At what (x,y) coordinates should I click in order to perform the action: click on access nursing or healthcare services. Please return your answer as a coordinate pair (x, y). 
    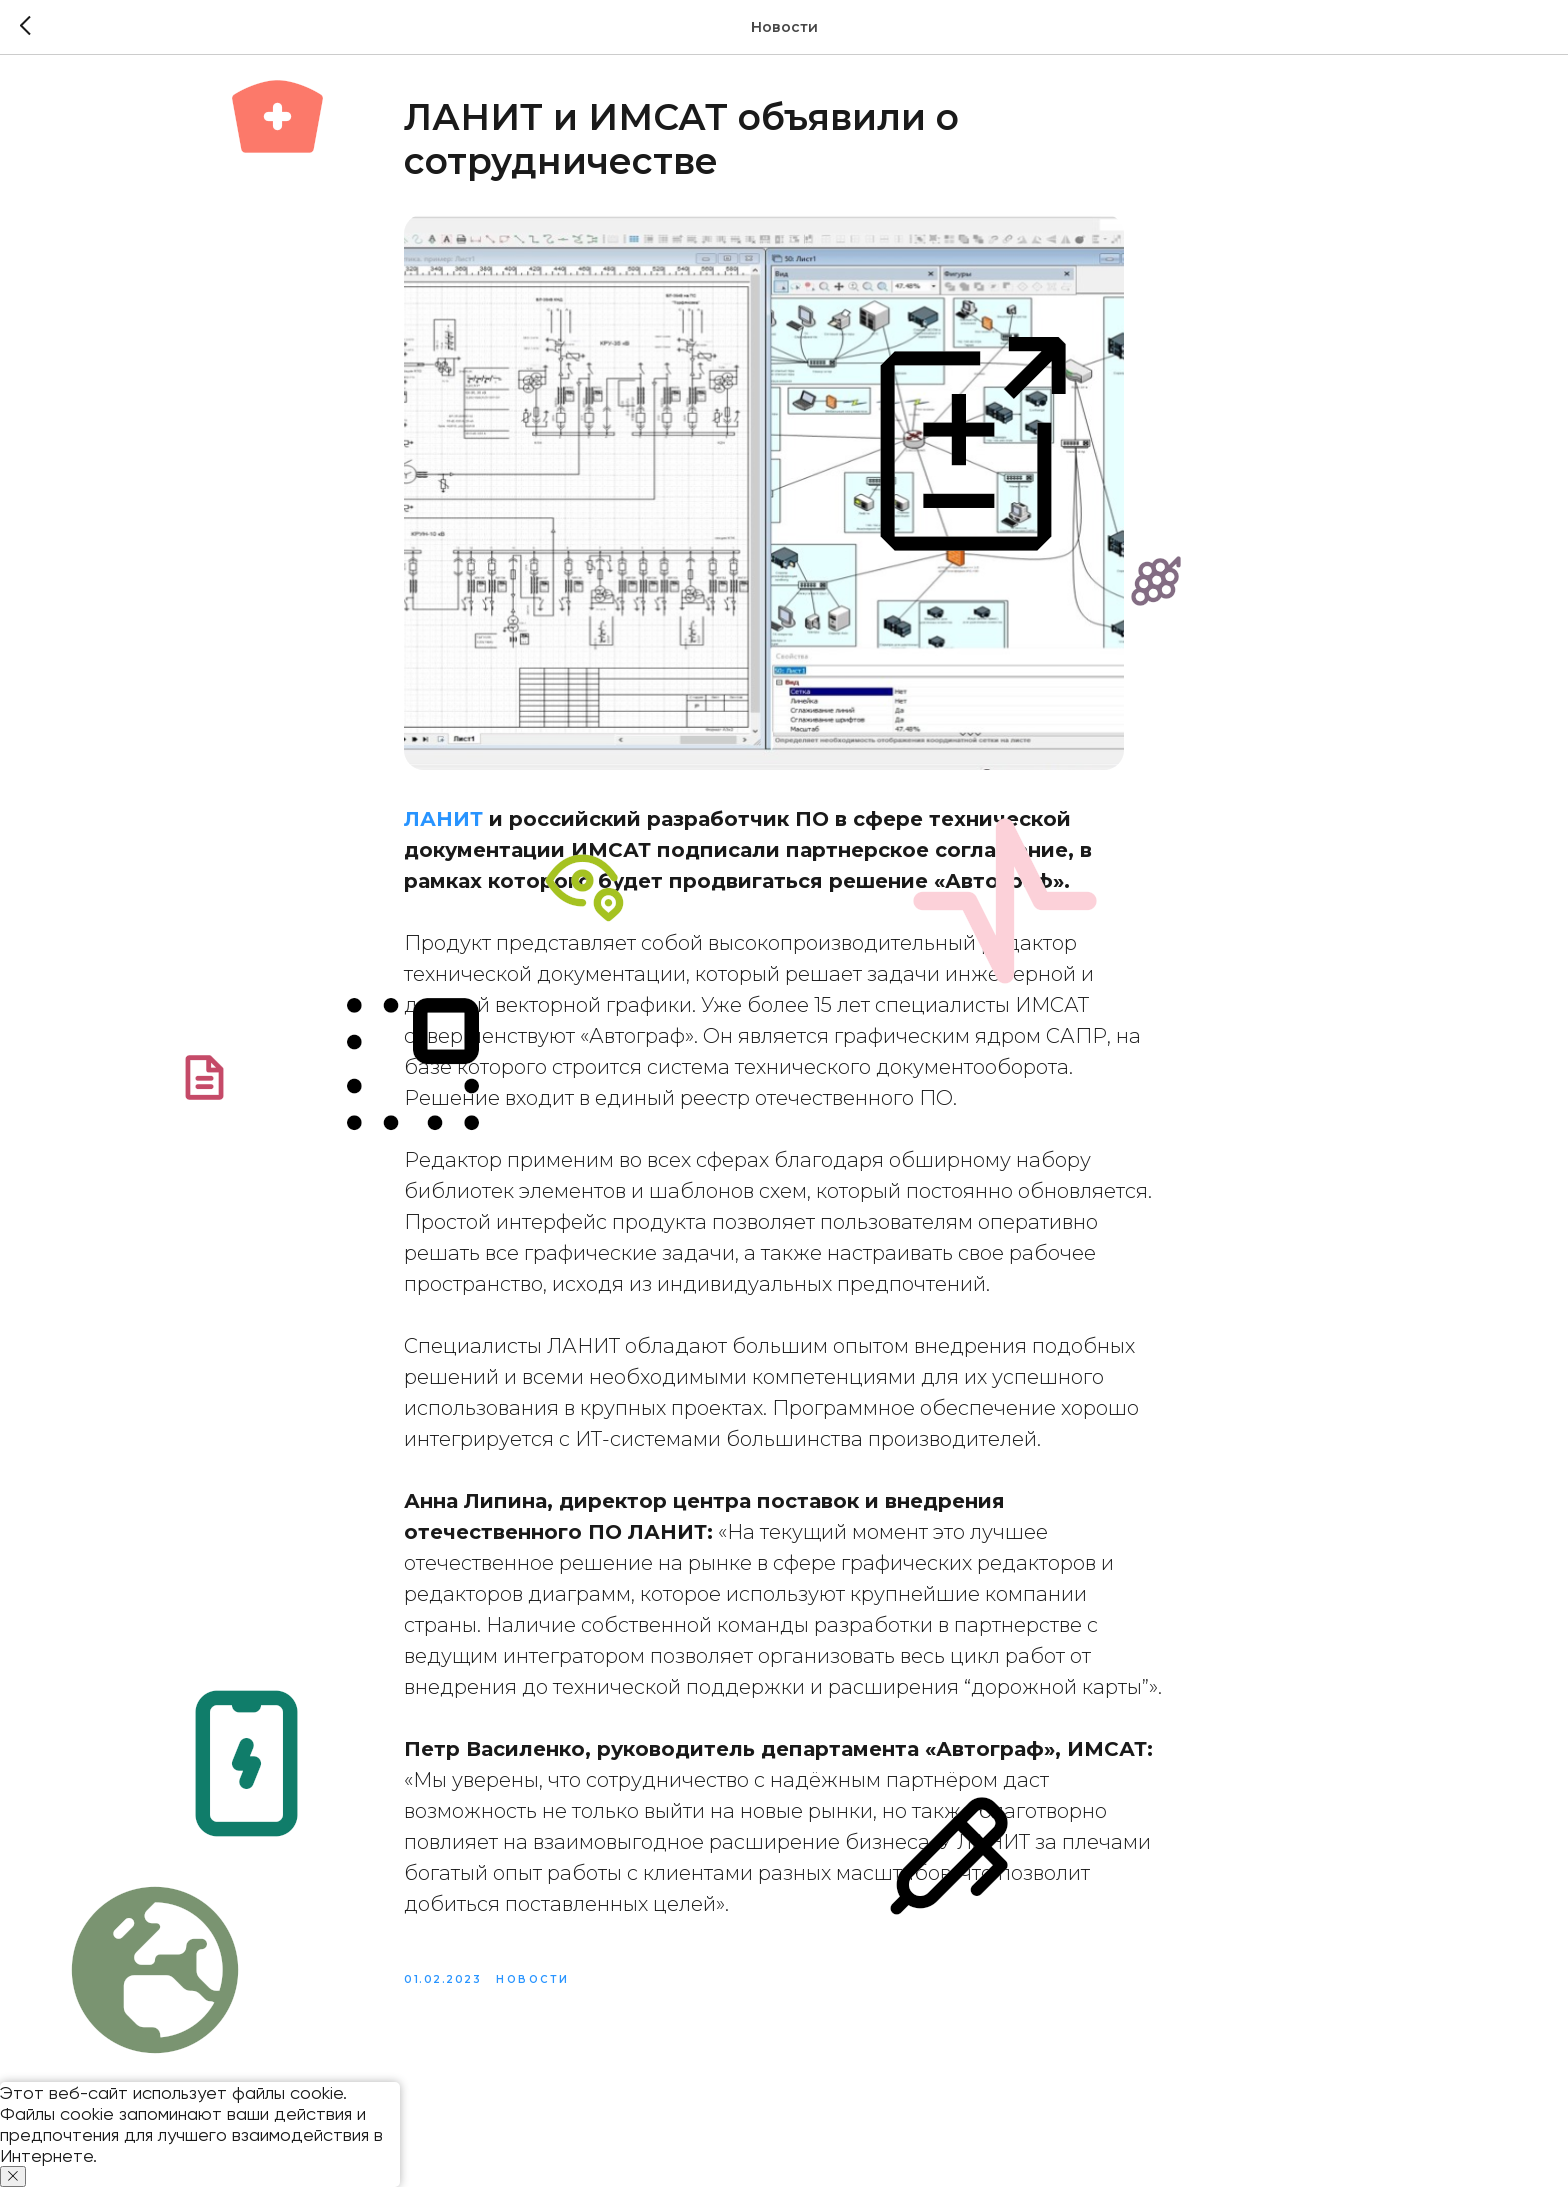
    Looking at the image, I should click on (277, 116).